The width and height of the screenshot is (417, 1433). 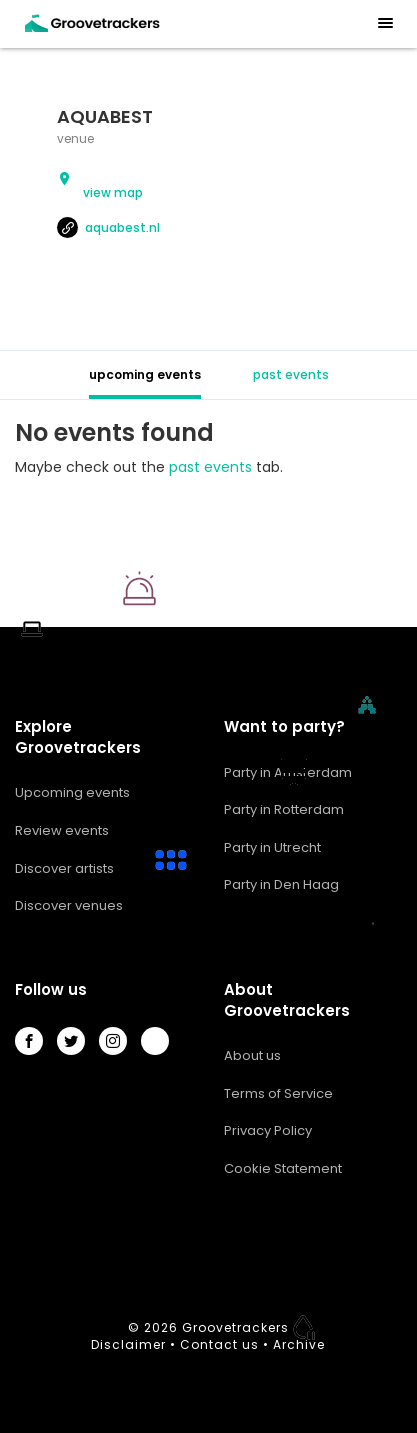 What do you see at coordinates (139, 591) in the screenshot?
I see `emergency alert or warning notification` at bounding box center [139, 591].